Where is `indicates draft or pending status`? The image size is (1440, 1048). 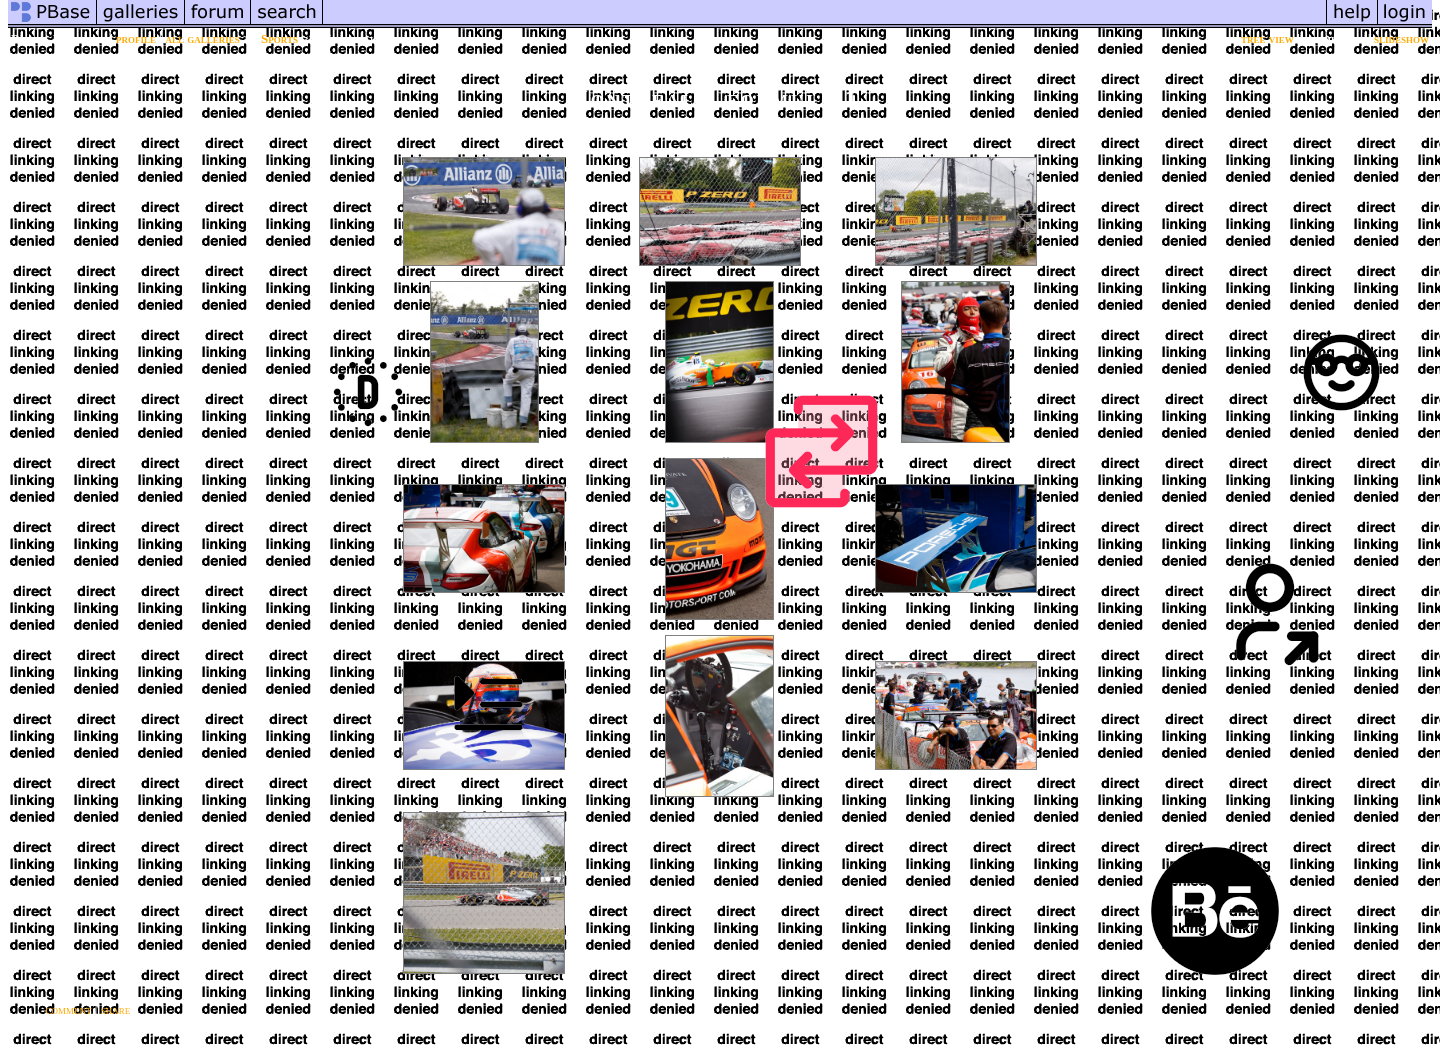
indicates draft or pending status is located at coordinates (368, 392).